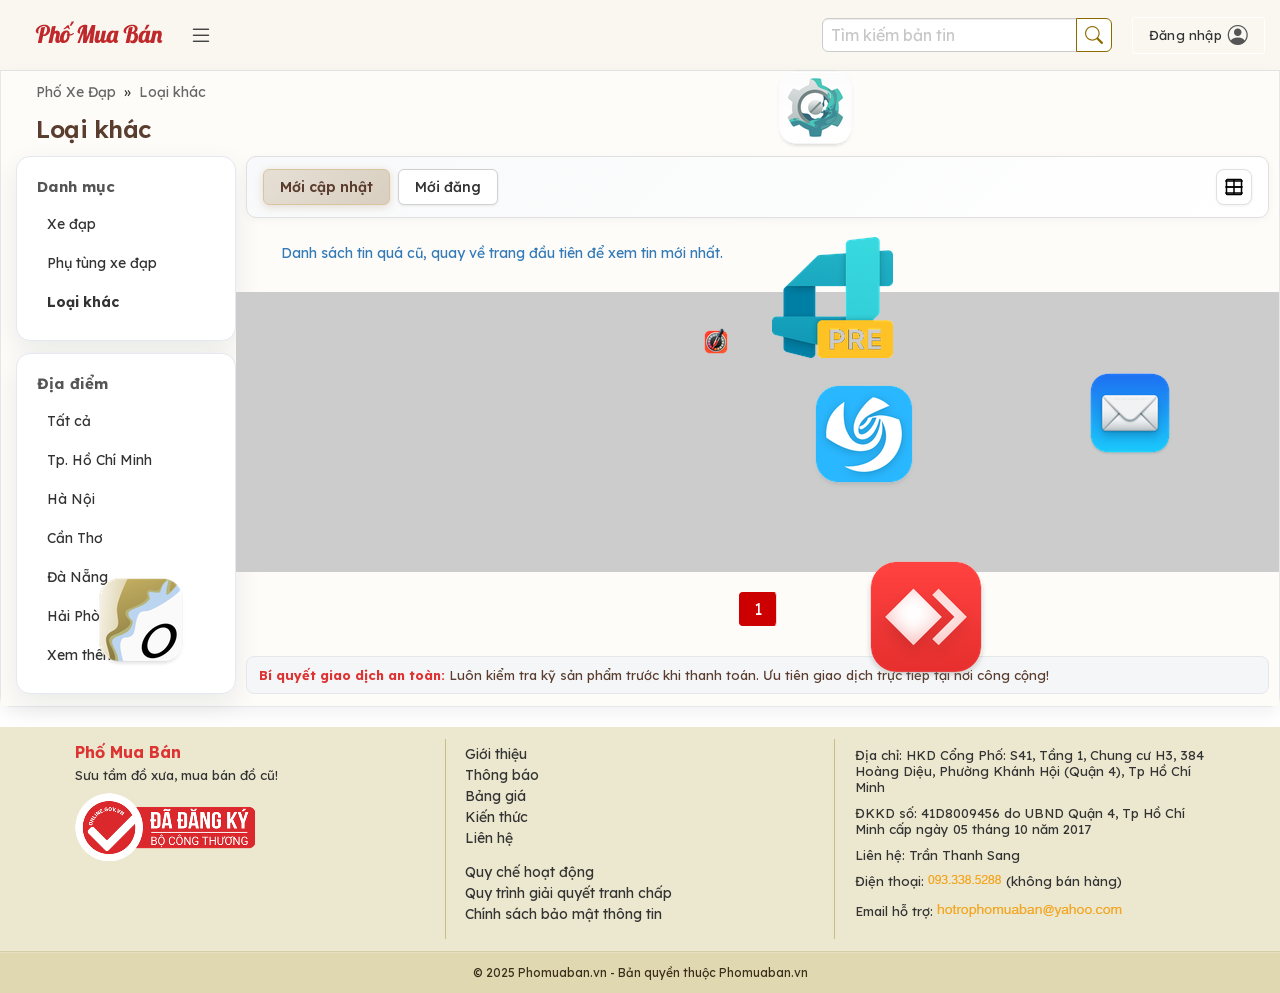 The image size is (1280, 993). I want to click on open the Mail app, so click(1130, 413).